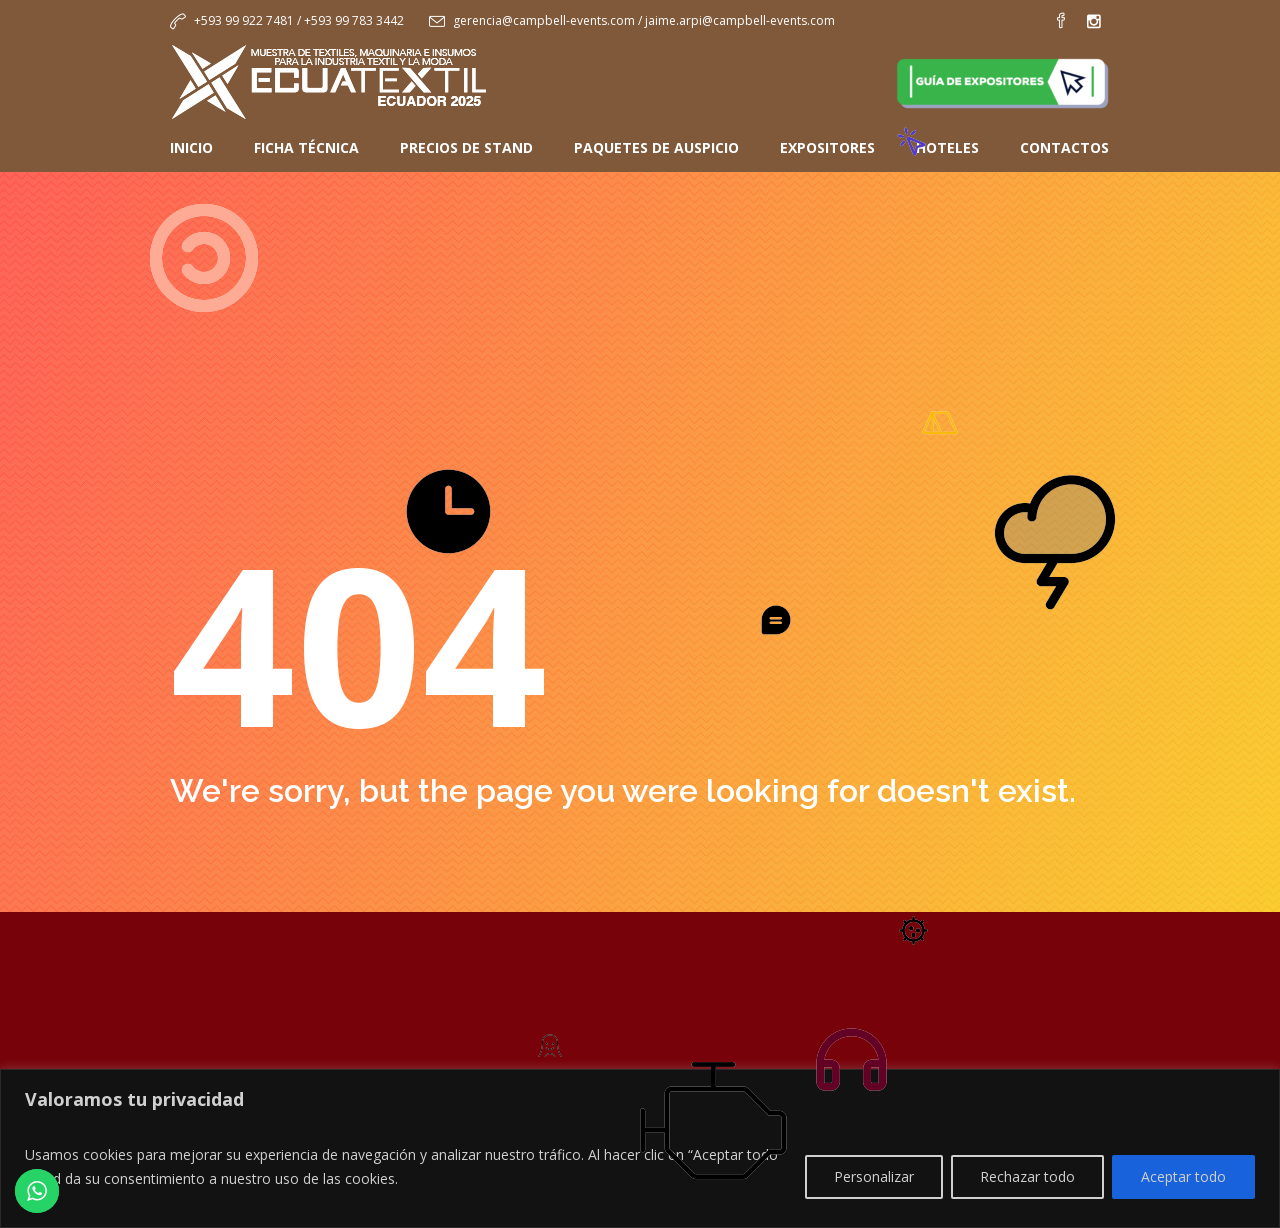 This screenshot has height=1228, width=1280. What do you see at coordinates (913, 930) in the screenshot?
I see `indicates virus or malware detected` at bounding box center [913, 930].